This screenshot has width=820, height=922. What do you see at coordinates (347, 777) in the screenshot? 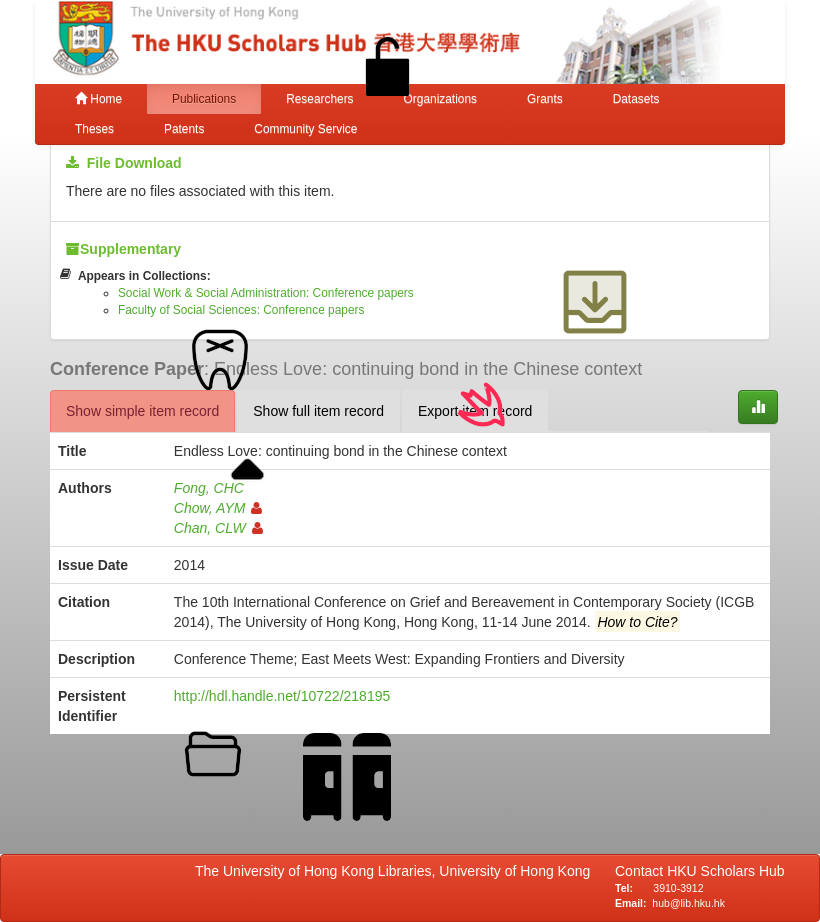
I see `locate nearby portable restrooms` at bounding box center [347, 777].